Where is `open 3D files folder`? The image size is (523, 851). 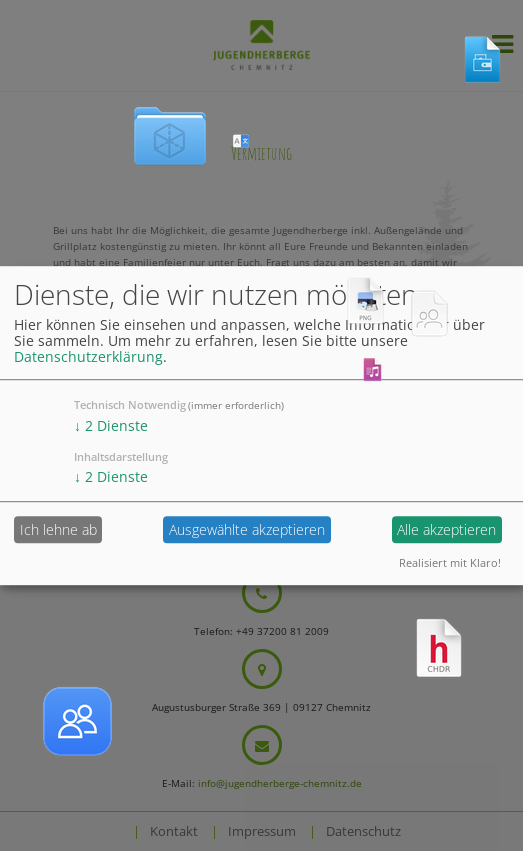
open 3D files folder is located at coordinates (170, 136).